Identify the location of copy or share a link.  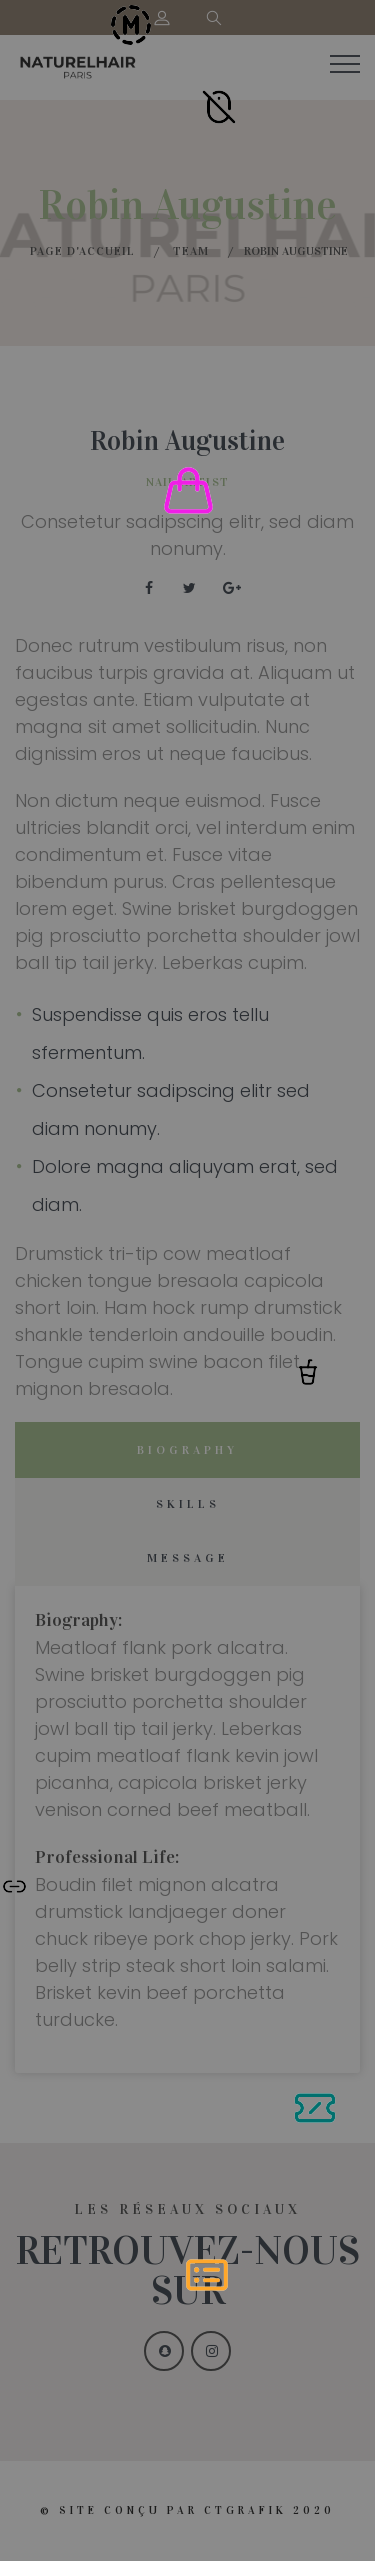
(14, 1886).